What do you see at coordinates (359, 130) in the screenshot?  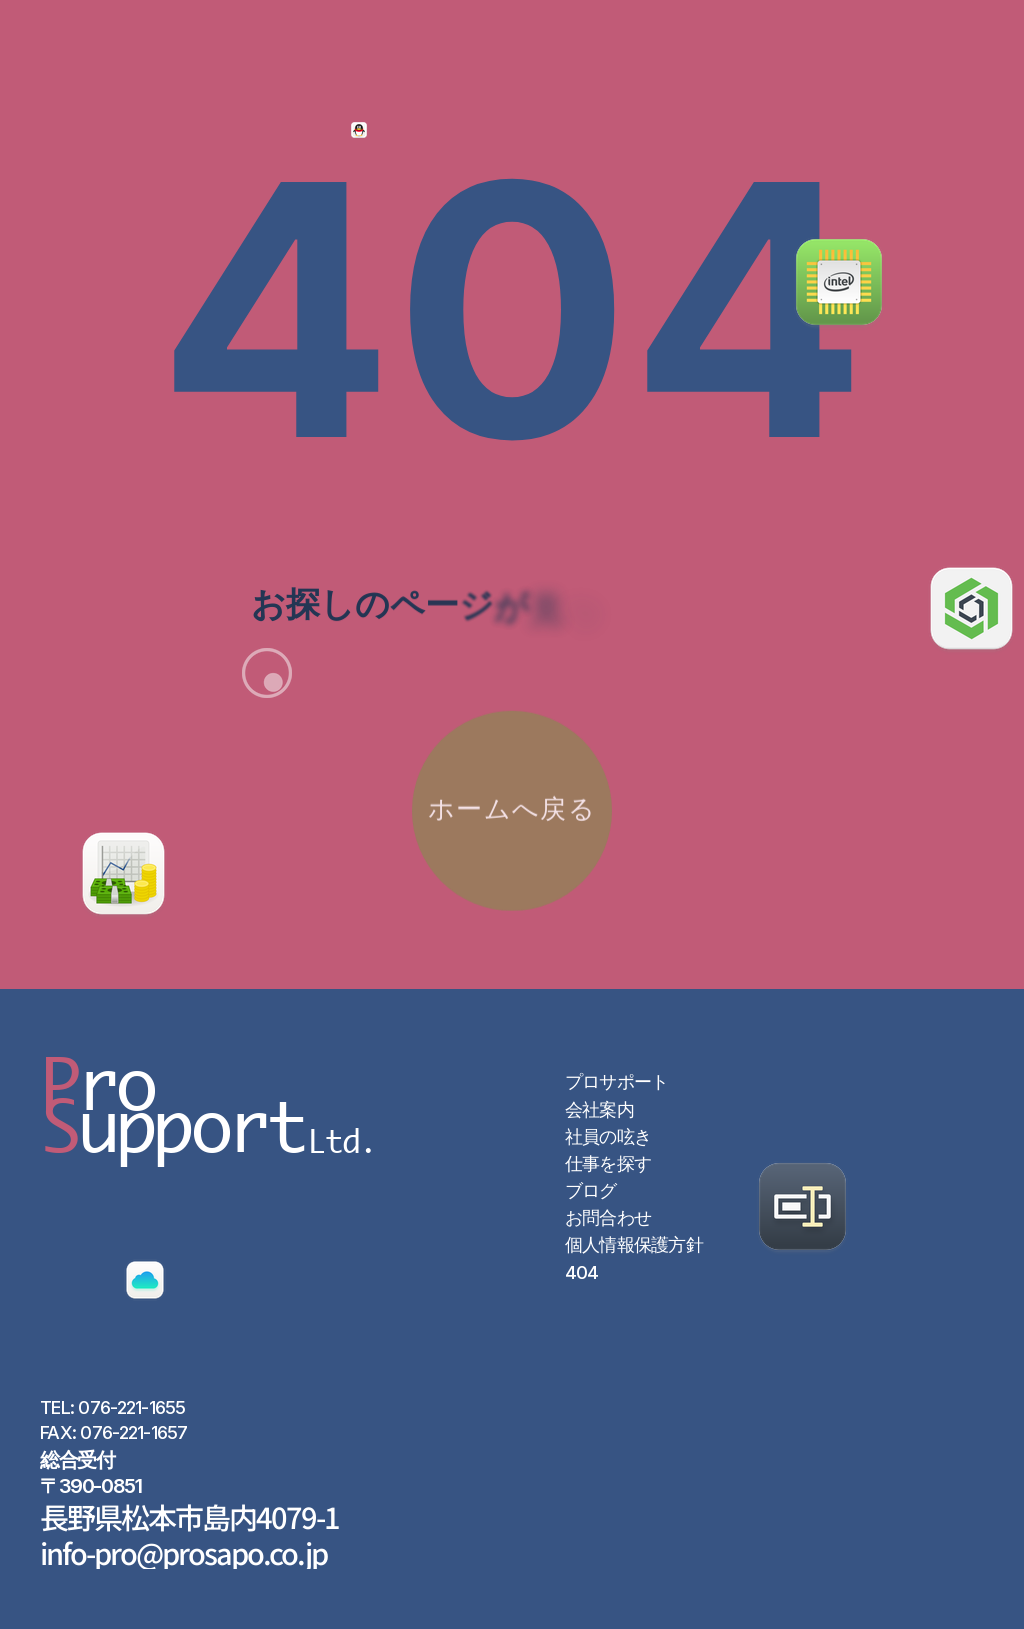 I see `open QQ messaging app` at bounding box center [359, 130].